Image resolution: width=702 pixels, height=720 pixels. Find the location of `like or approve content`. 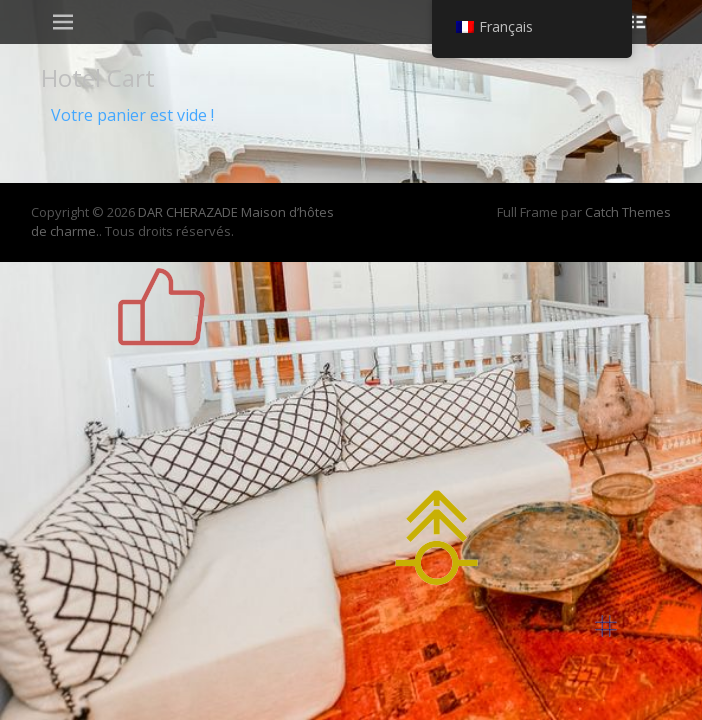

like or approve content is located at coordinates (161, 311).